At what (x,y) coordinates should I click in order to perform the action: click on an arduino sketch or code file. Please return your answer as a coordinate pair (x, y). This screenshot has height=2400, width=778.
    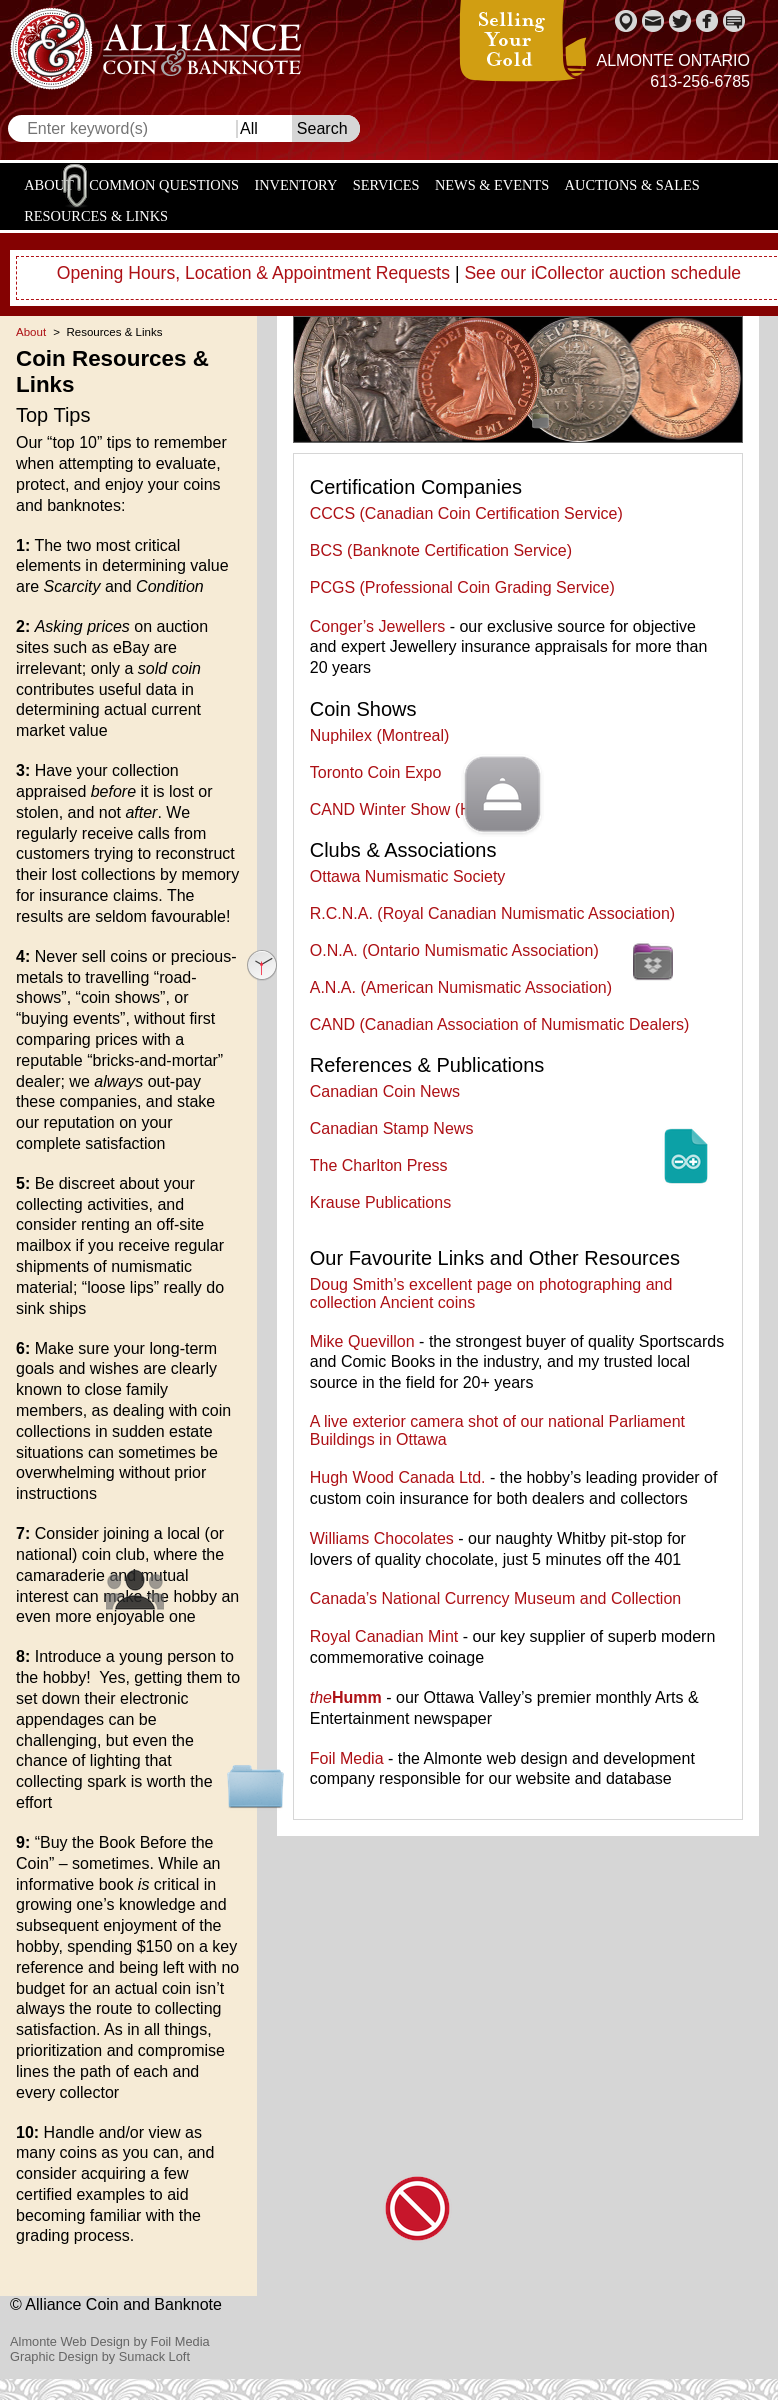
    Looking at the image, I should click on (686, 1156).